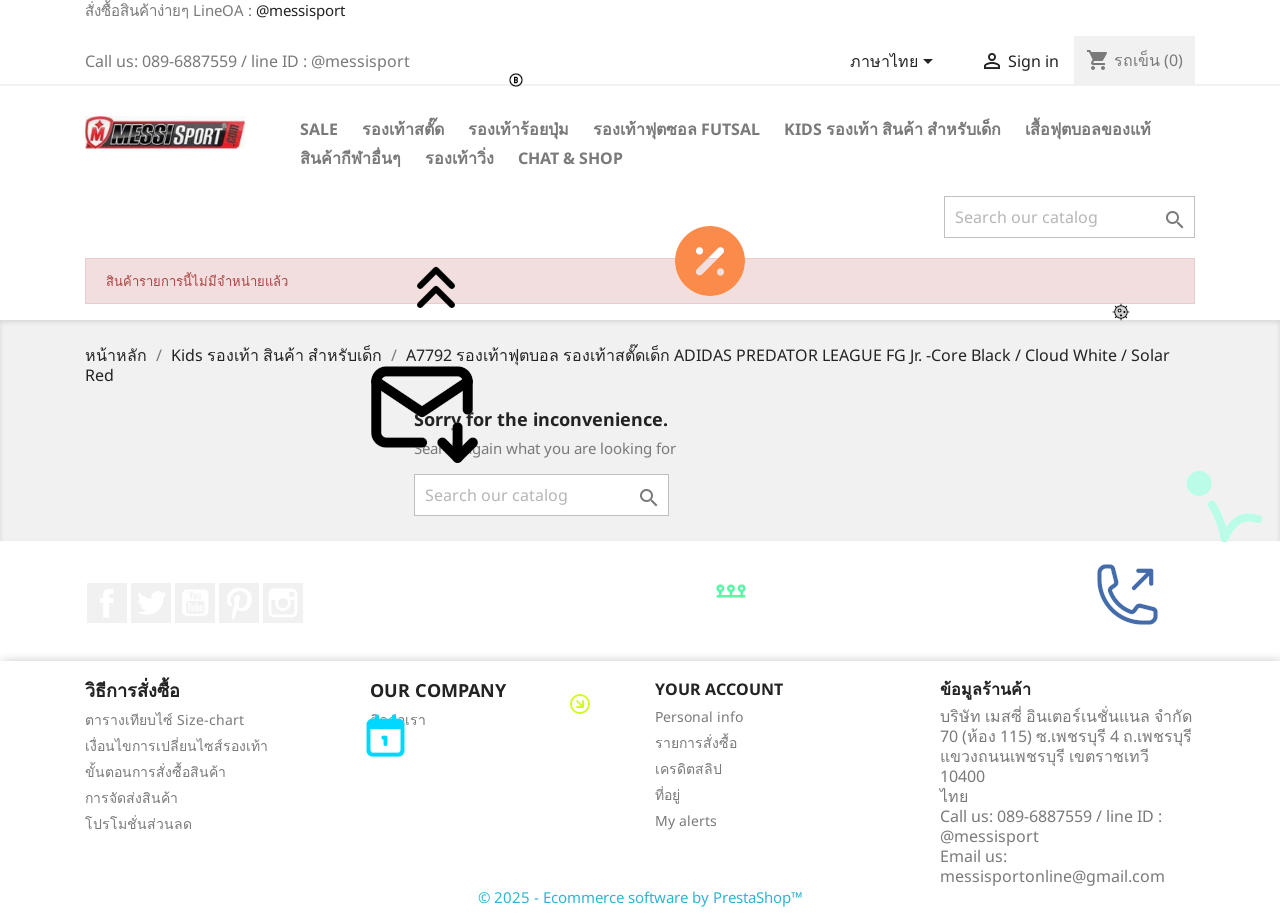  I want to click on indicates item or option labeled "B", so click(516, 80).